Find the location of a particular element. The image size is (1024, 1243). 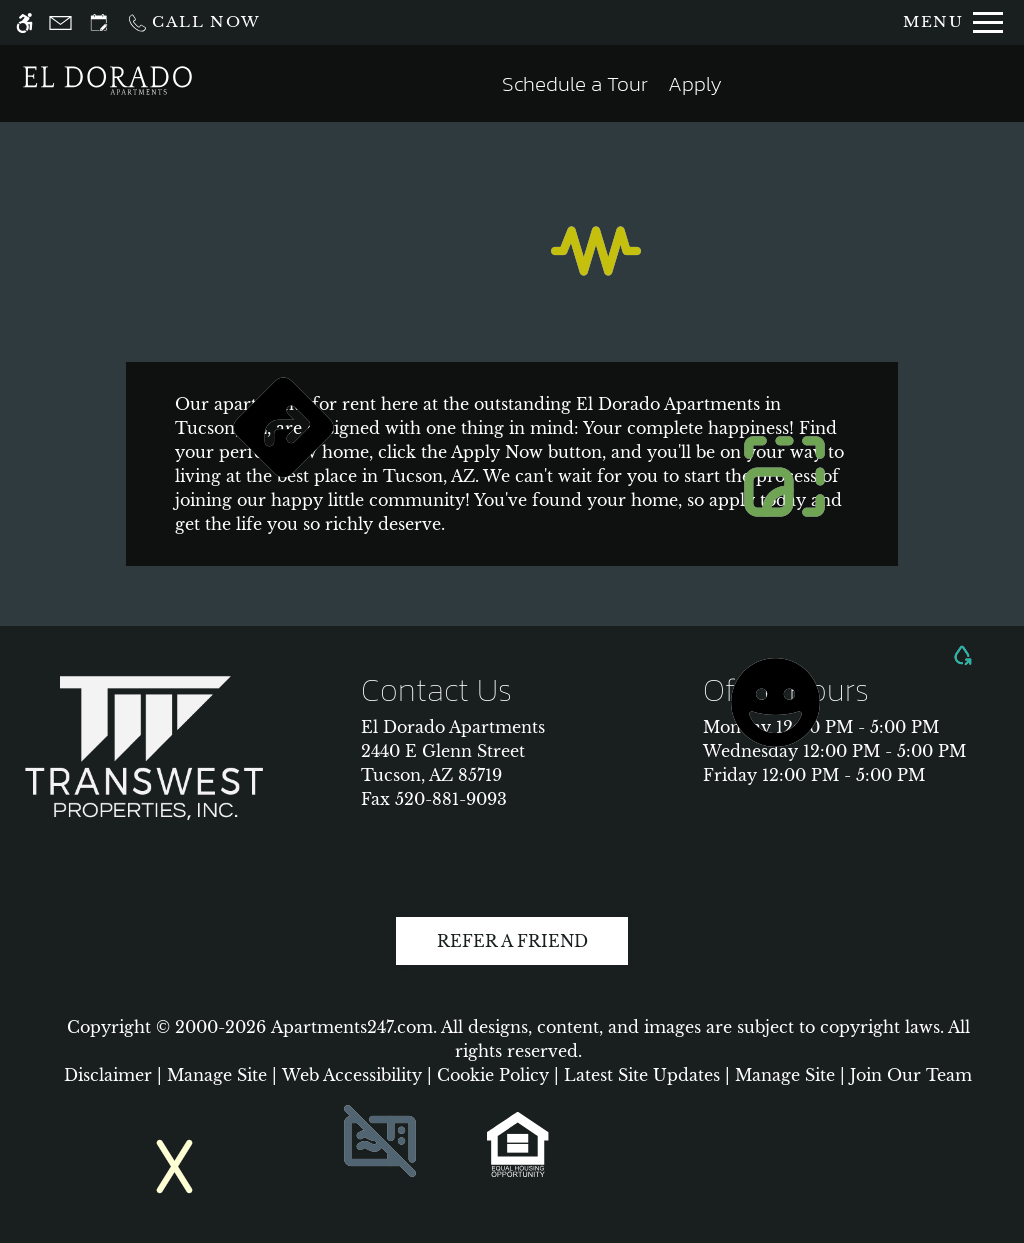

share water usage or hydration data is located at coordinates (962, 655).